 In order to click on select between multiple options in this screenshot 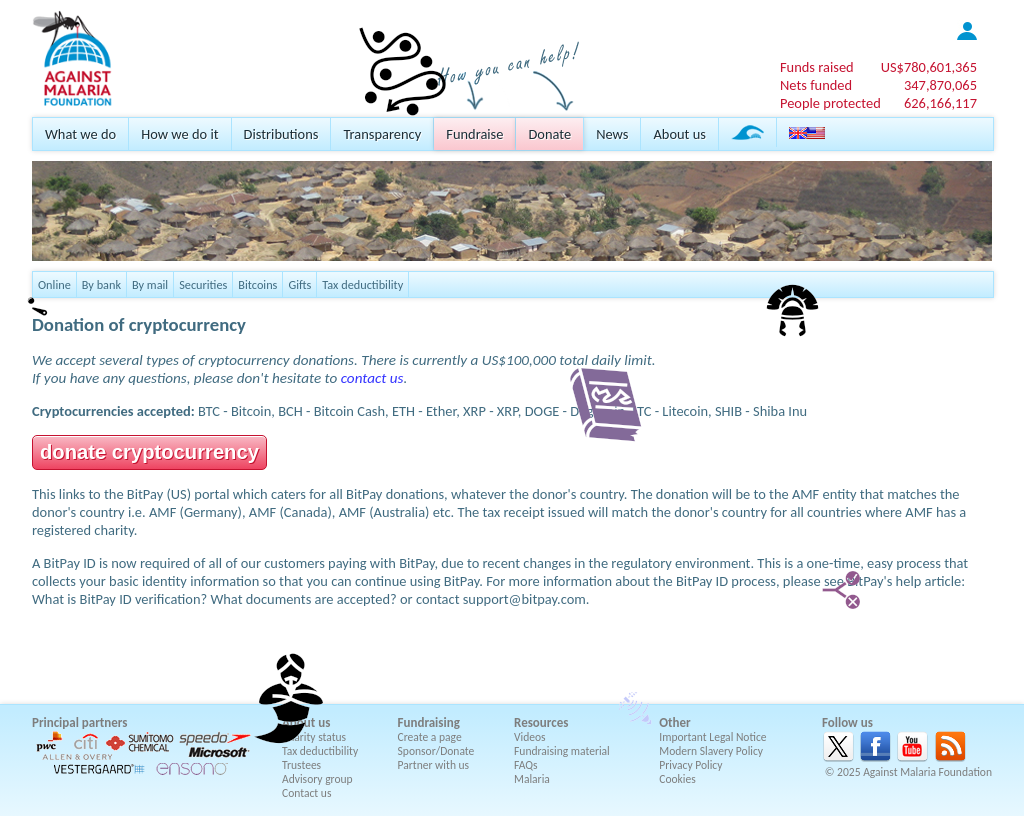, I will do `click(841, 590)`.